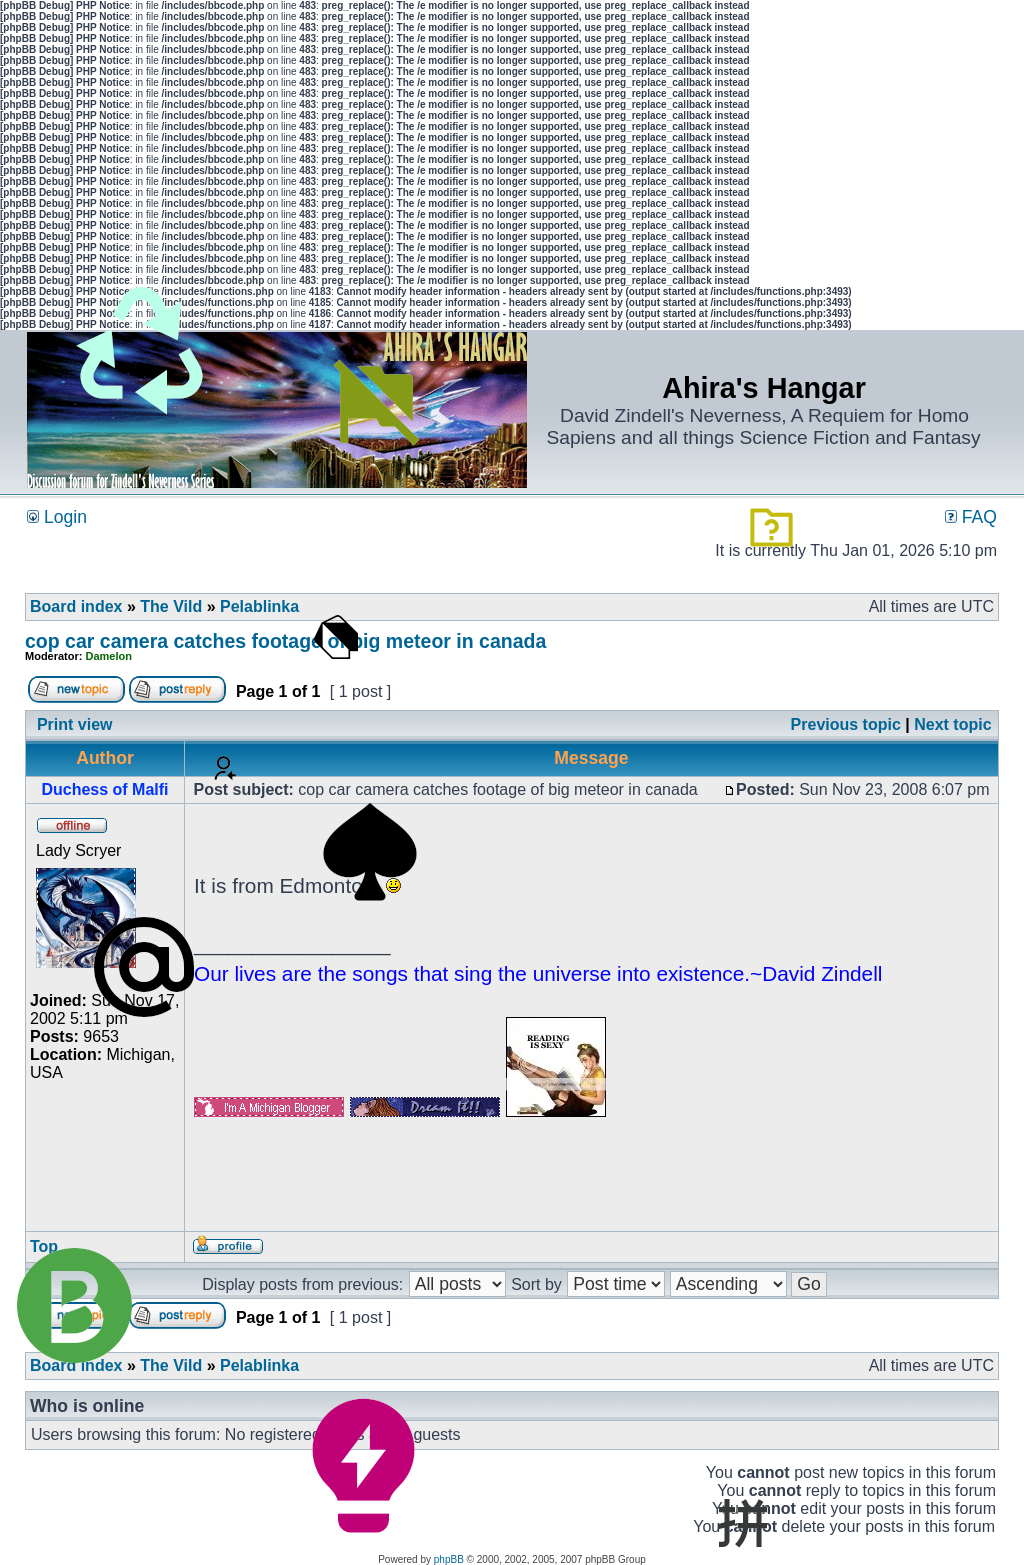  Describe the element at coordinates (223, 768) in the screenshot. I see `incoming user request or friend invitation` at that location.